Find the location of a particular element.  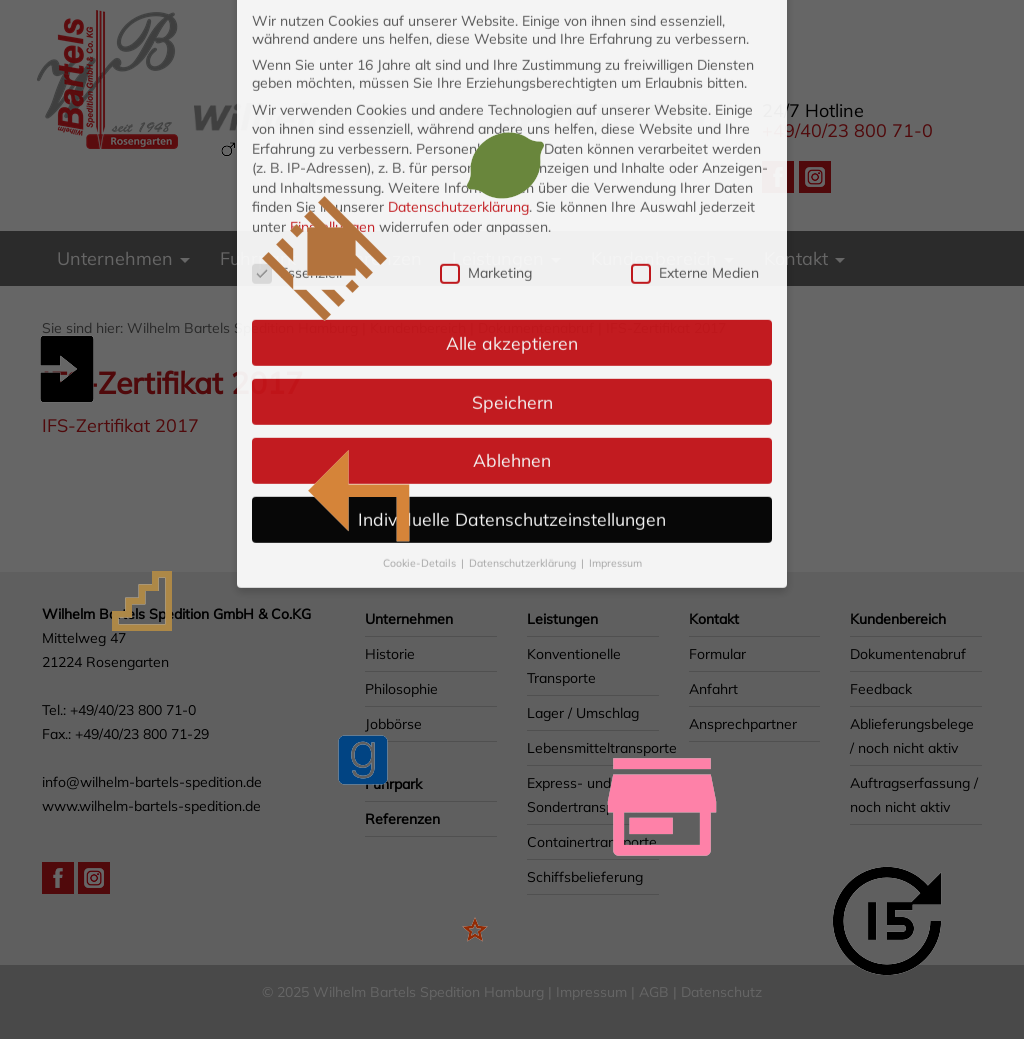

indicates stairs or stairway access is located at coordinates (142, 601).